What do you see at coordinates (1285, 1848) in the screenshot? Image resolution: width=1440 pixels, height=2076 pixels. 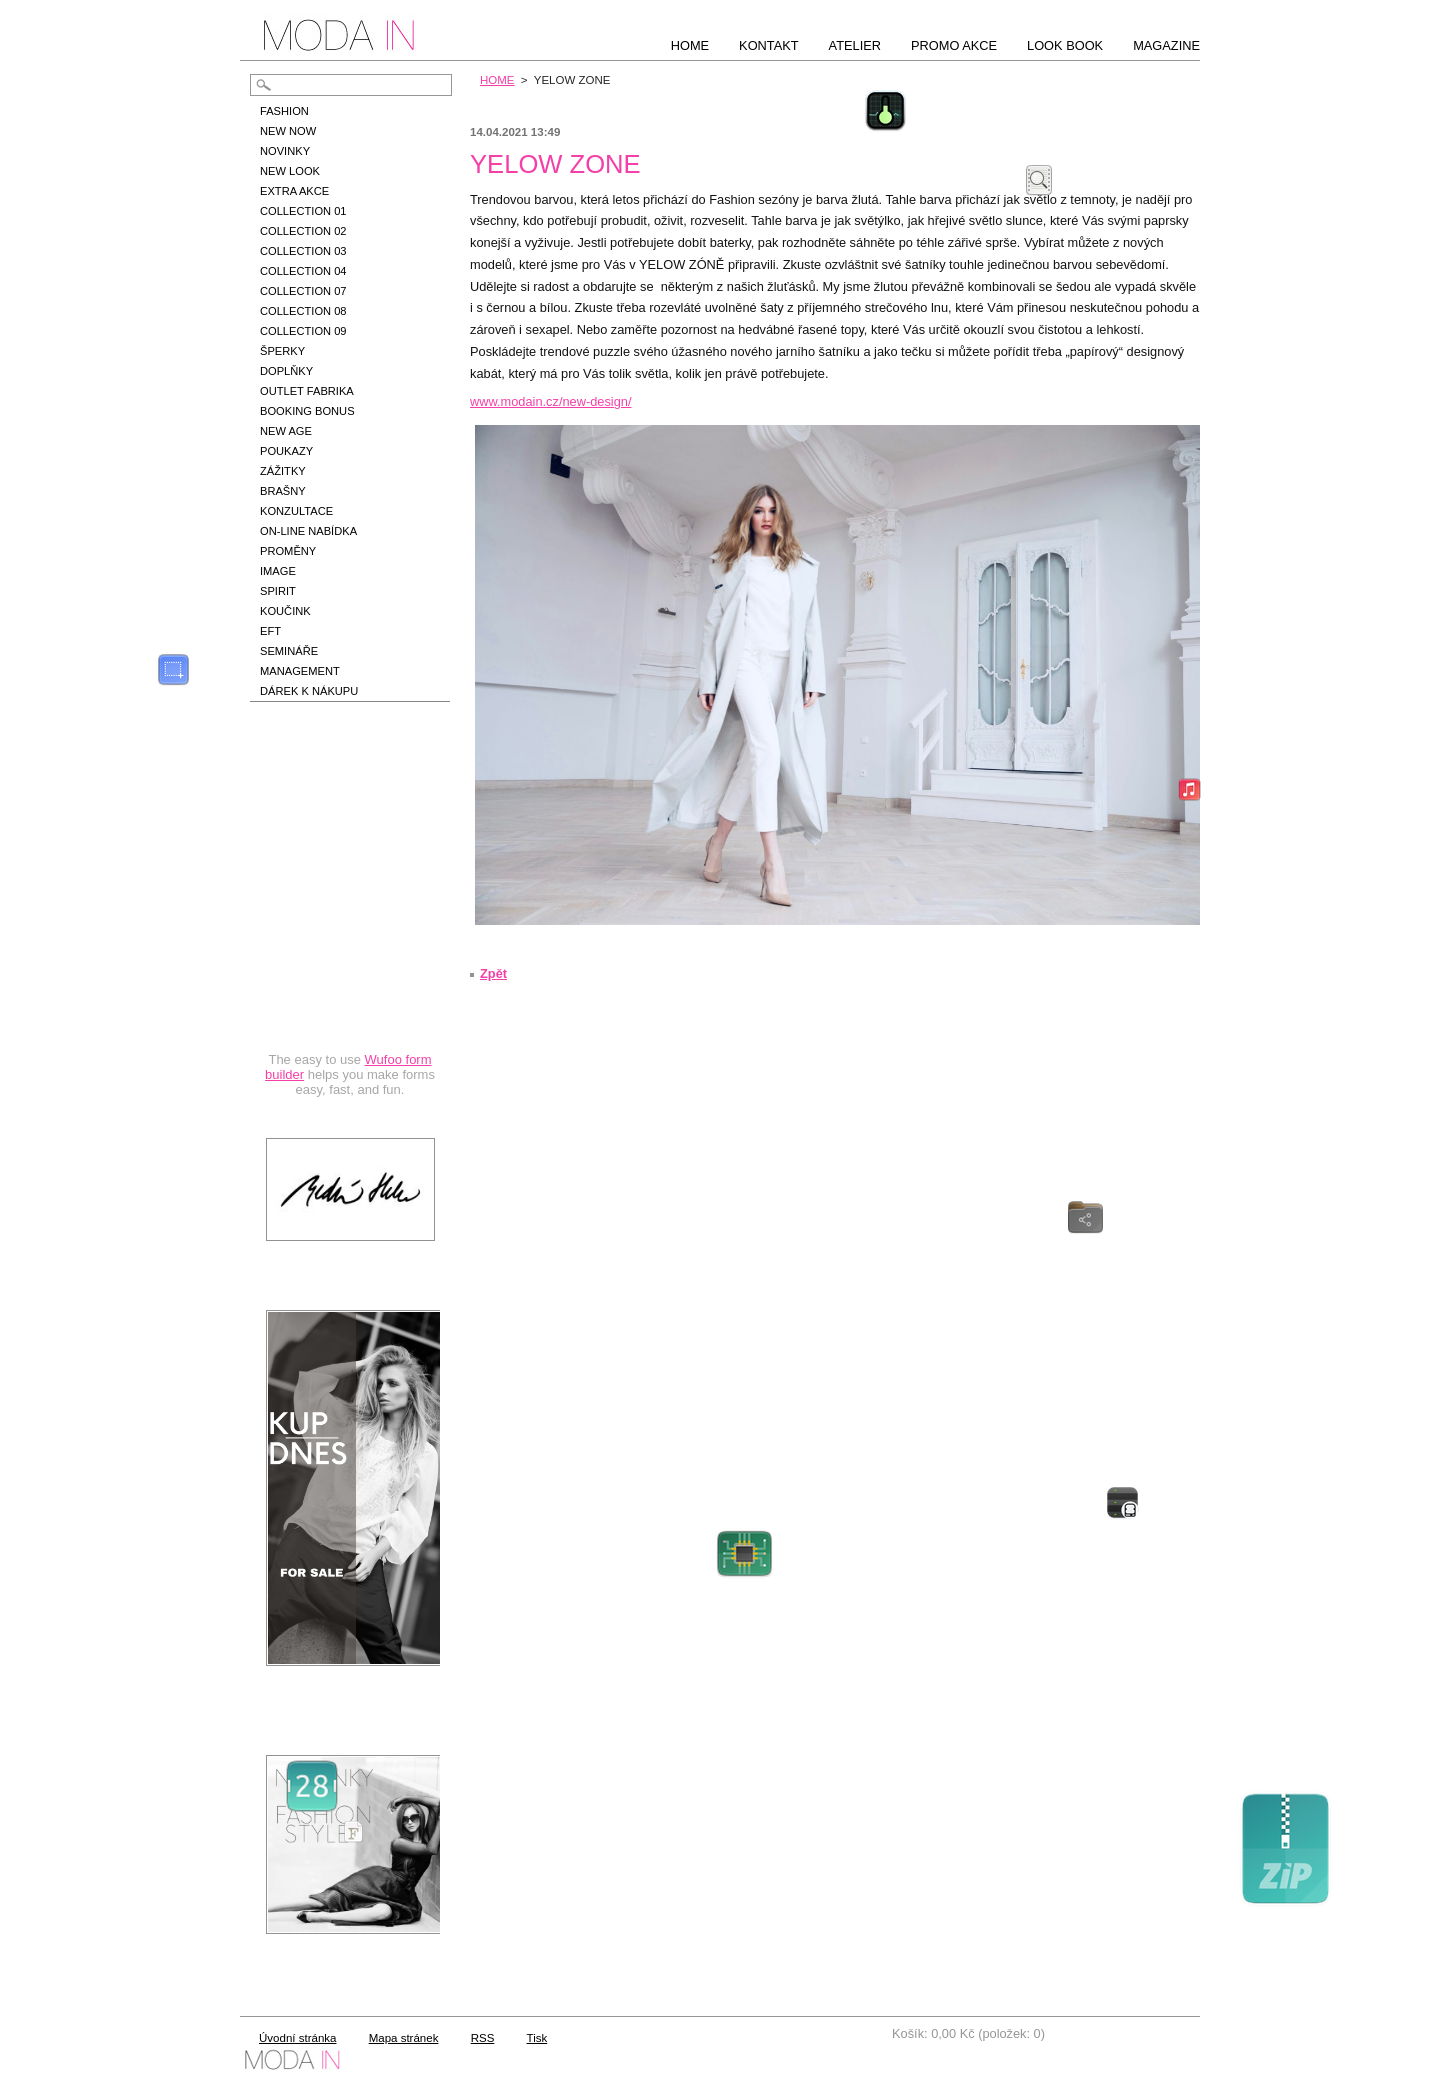 I see `a compressed zip file` at bounding box center [1285, 1848].